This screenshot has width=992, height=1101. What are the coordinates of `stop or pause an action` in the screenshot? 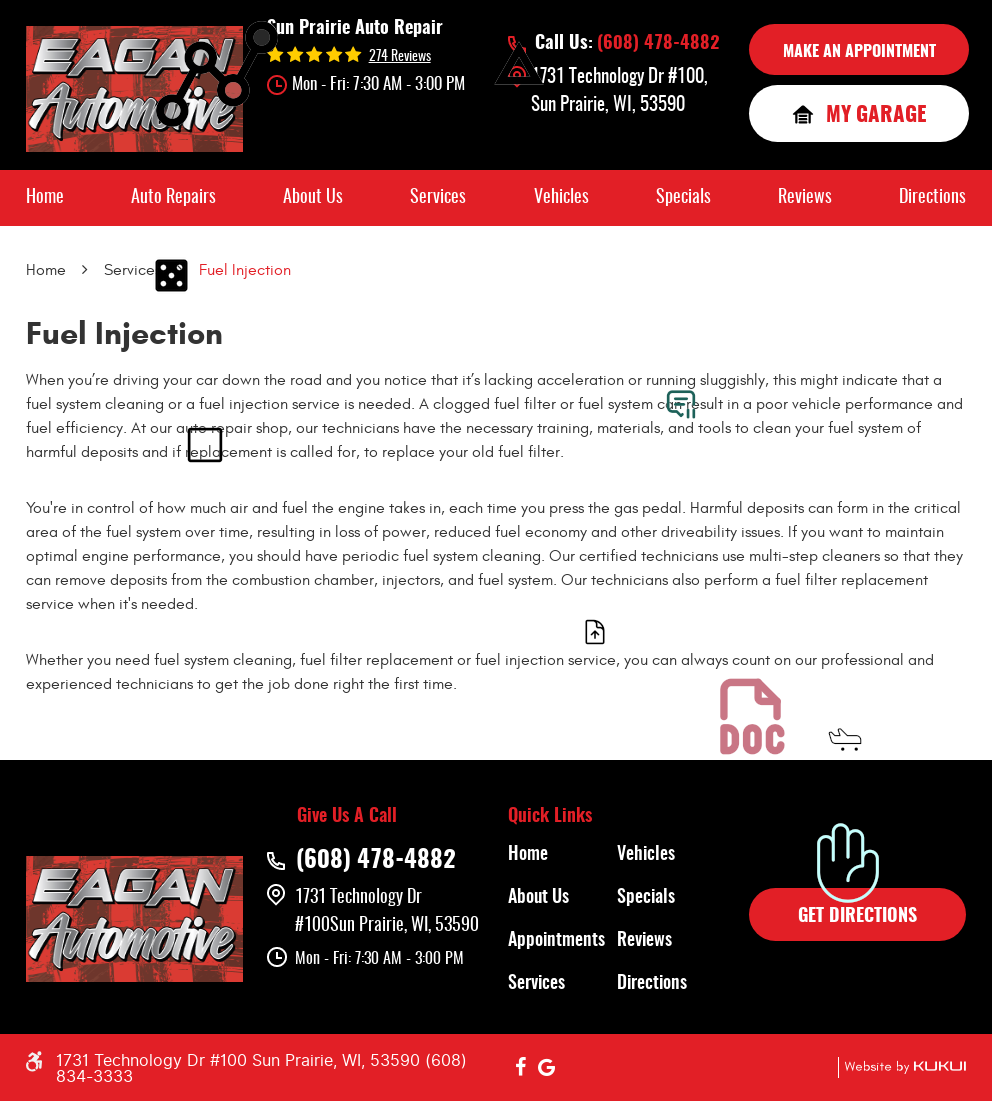 It's located at (848, 863).